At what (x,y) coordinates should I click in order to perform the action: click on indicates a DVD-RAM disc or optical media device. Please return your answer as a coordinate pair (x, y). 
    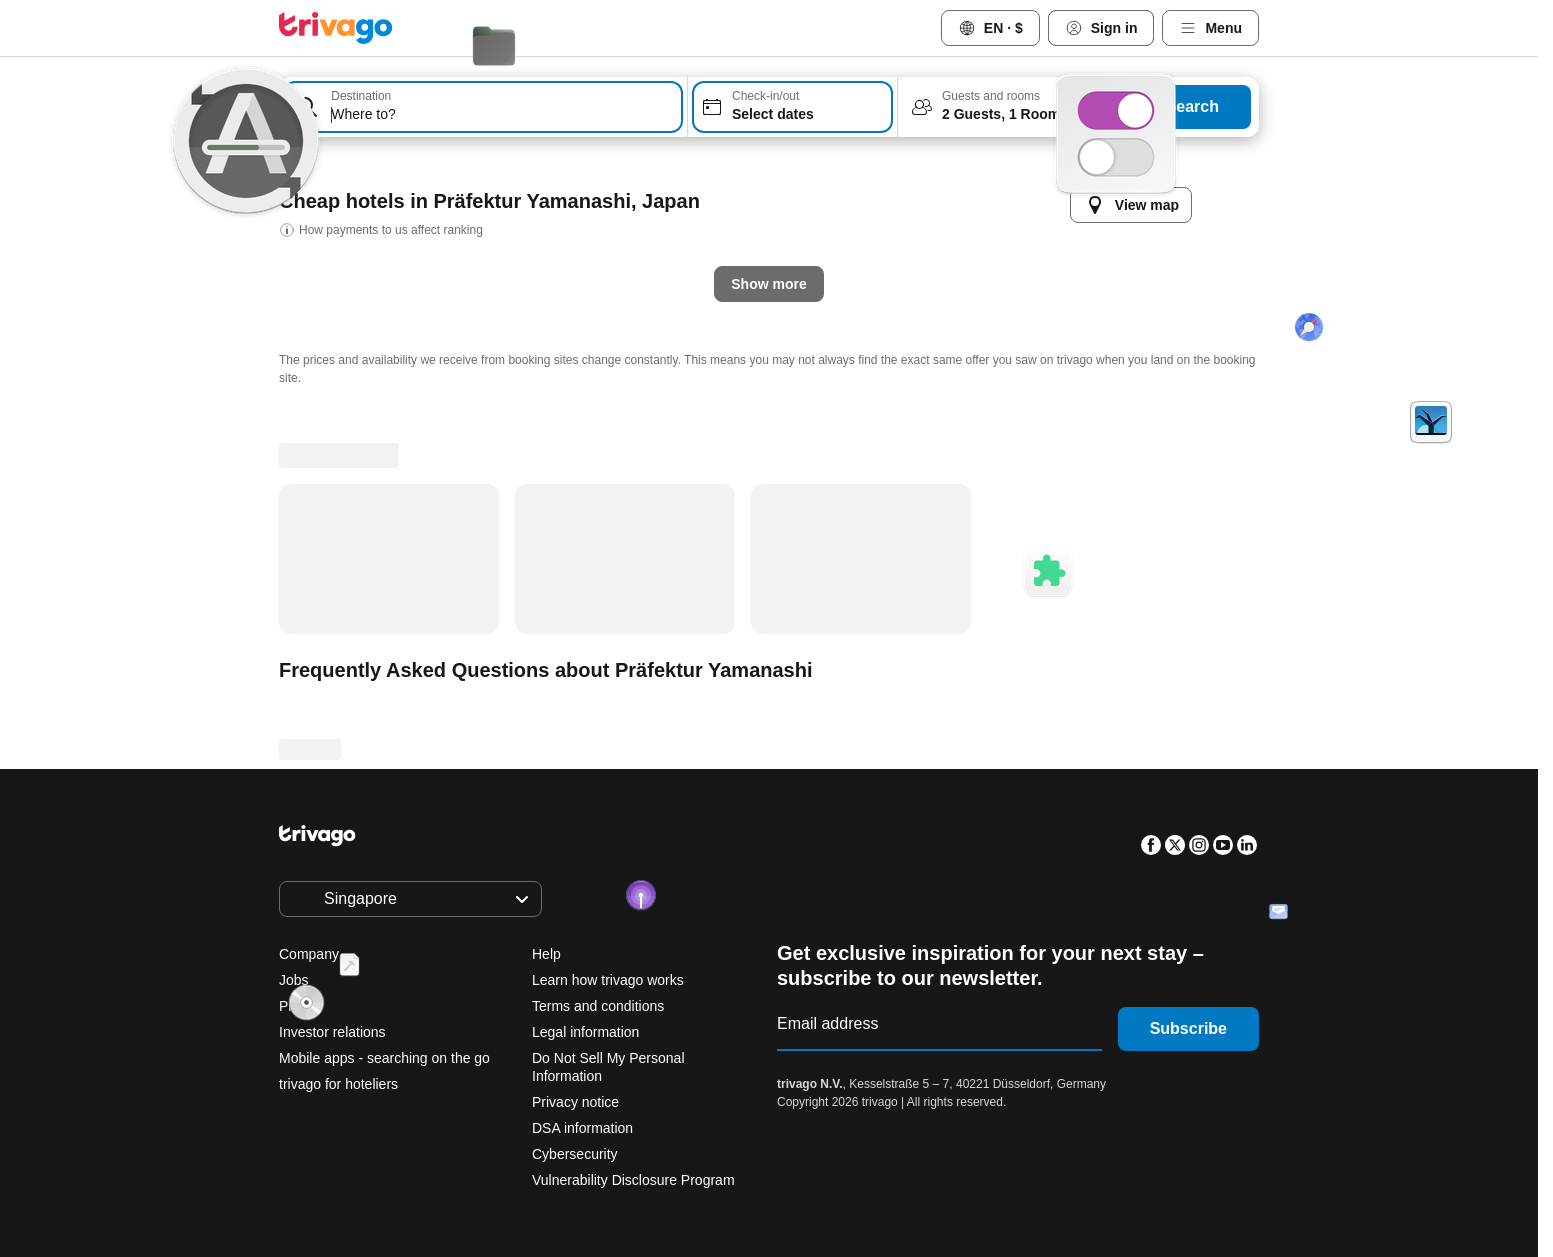
    Looking at the image, I should click on (306, 1002).